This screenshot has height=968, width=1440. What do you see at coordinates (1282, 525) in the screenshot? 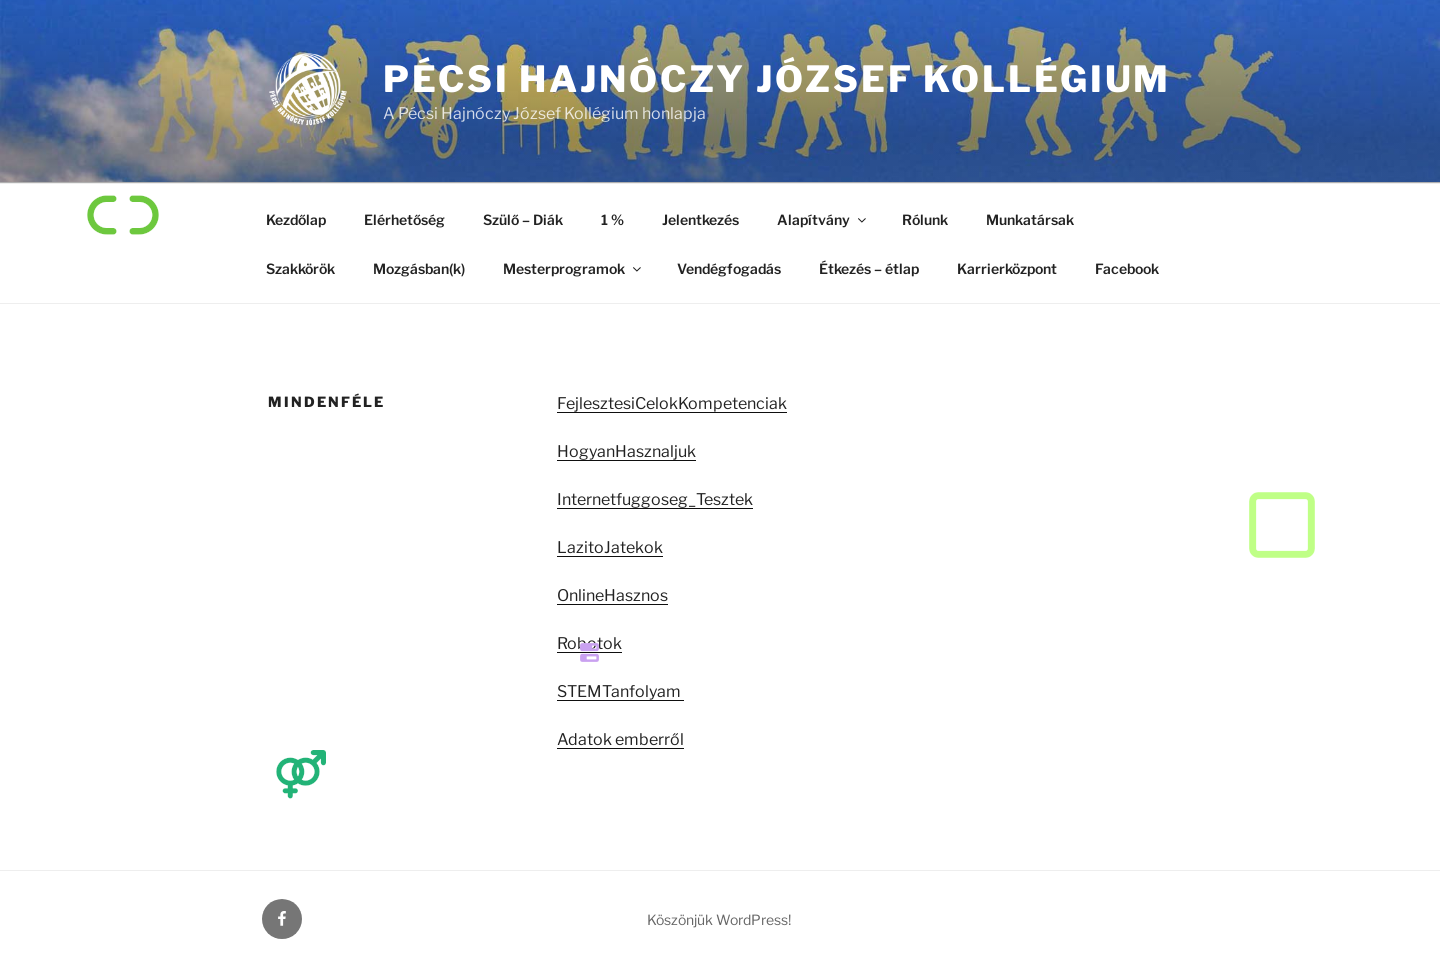
I see `an unchecked checkbox or selection state` at bounding box center [1282, 525].